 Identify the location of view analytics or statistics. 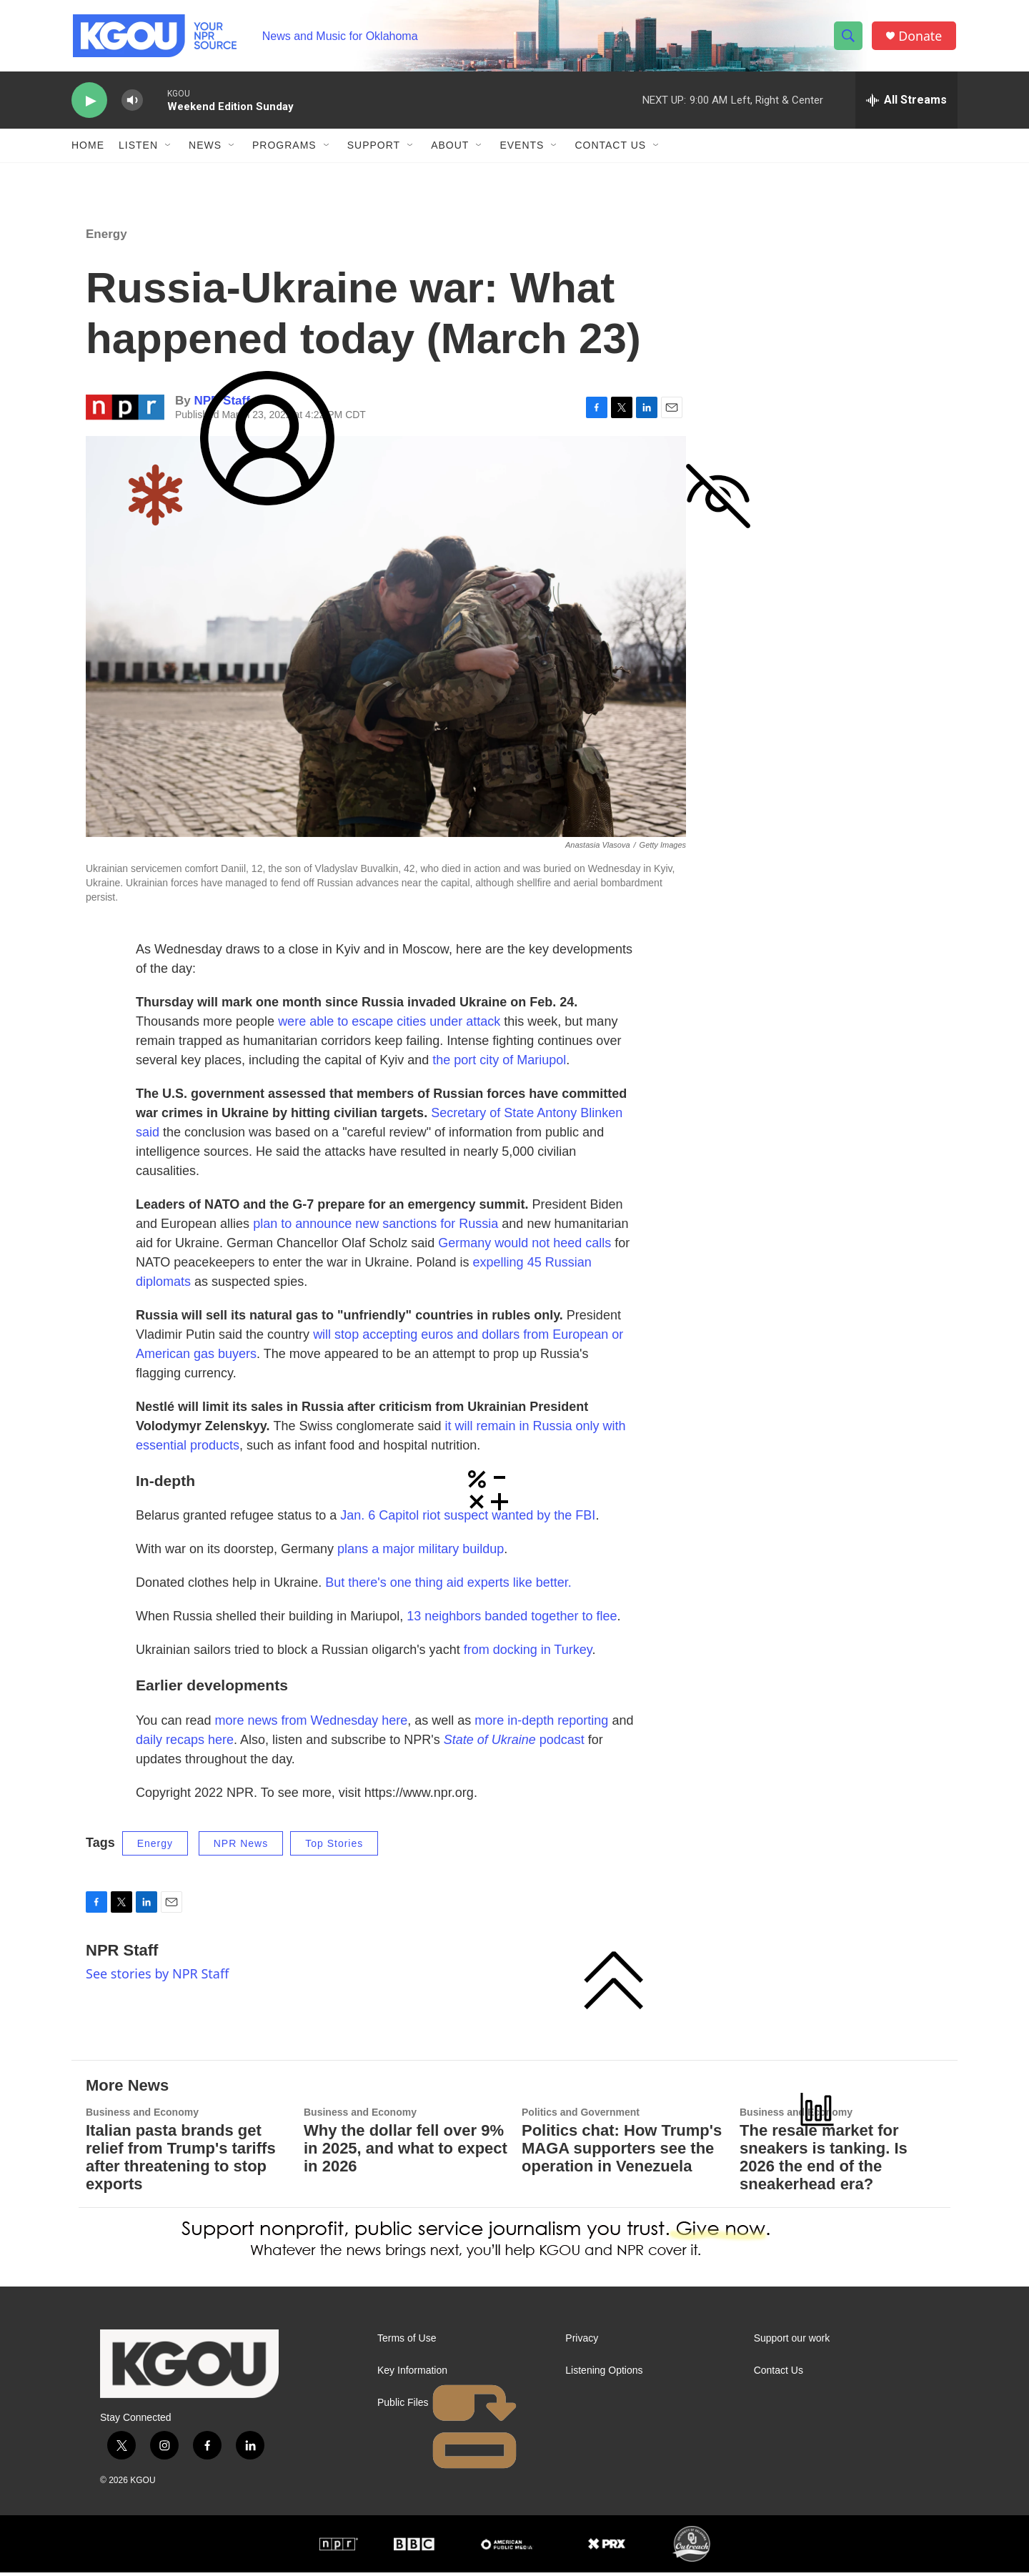
(817, 2111).